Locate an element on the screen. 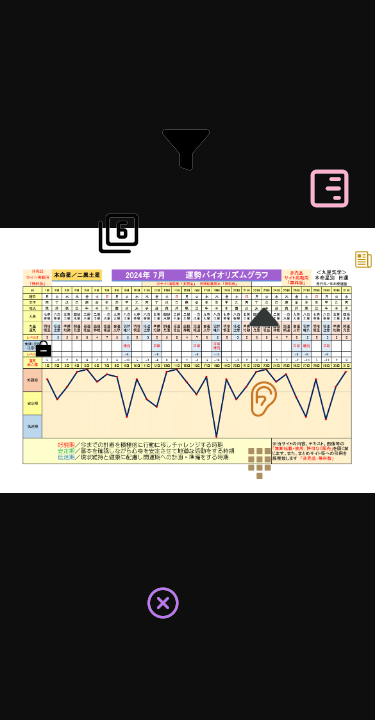  collapse an expanded section or dropdown is located at coordinates (264, 317).